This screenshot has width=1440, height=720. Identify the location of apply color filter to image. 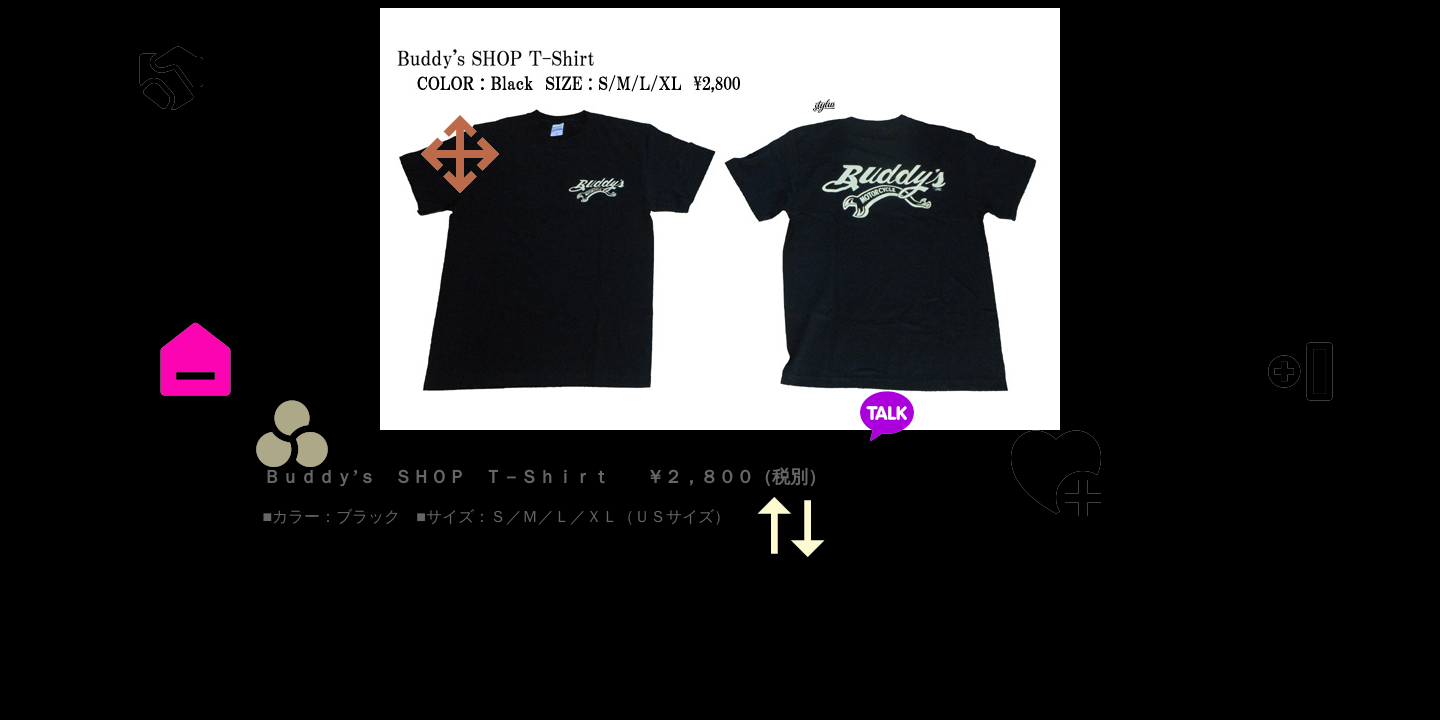
(292, 439).